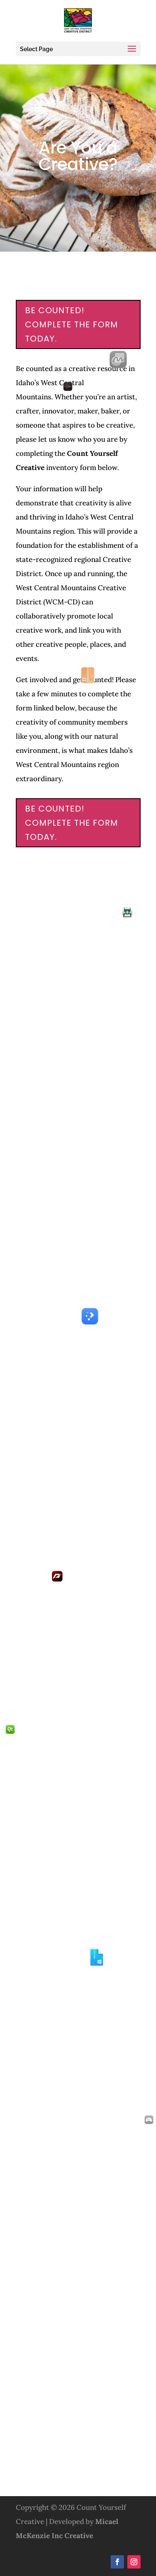 This screenshot has width=156, height=2576. What do you see at coordinates (149, 2120) in the screenshot?
I see `open games folder or category` at bounding box center [149, 2120].